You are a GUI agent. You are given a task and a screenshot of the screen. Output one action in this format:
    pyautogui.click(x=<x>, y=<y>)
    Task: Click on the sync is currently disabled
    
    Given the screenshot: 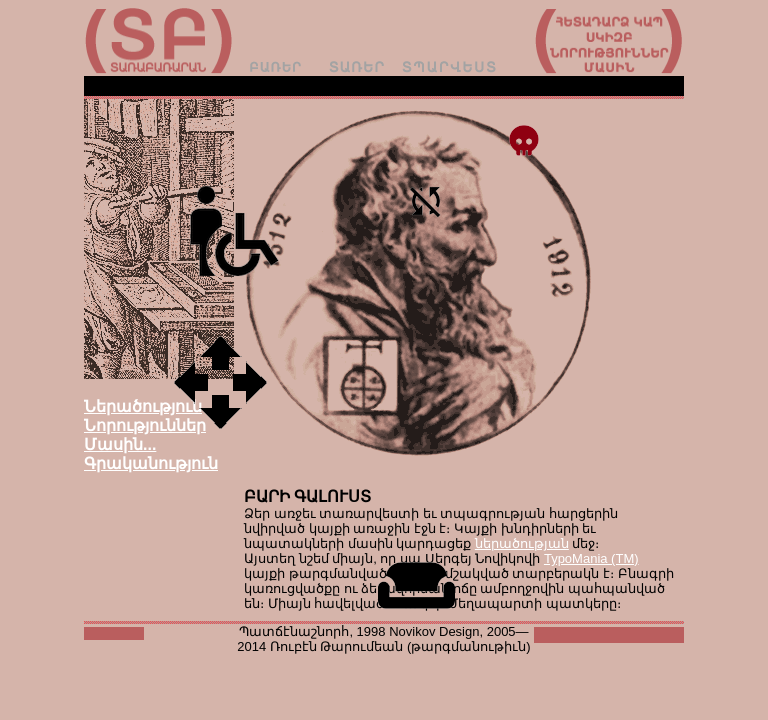 What is the action you would take?
    pyautogui.click(x=426, y=201)
    